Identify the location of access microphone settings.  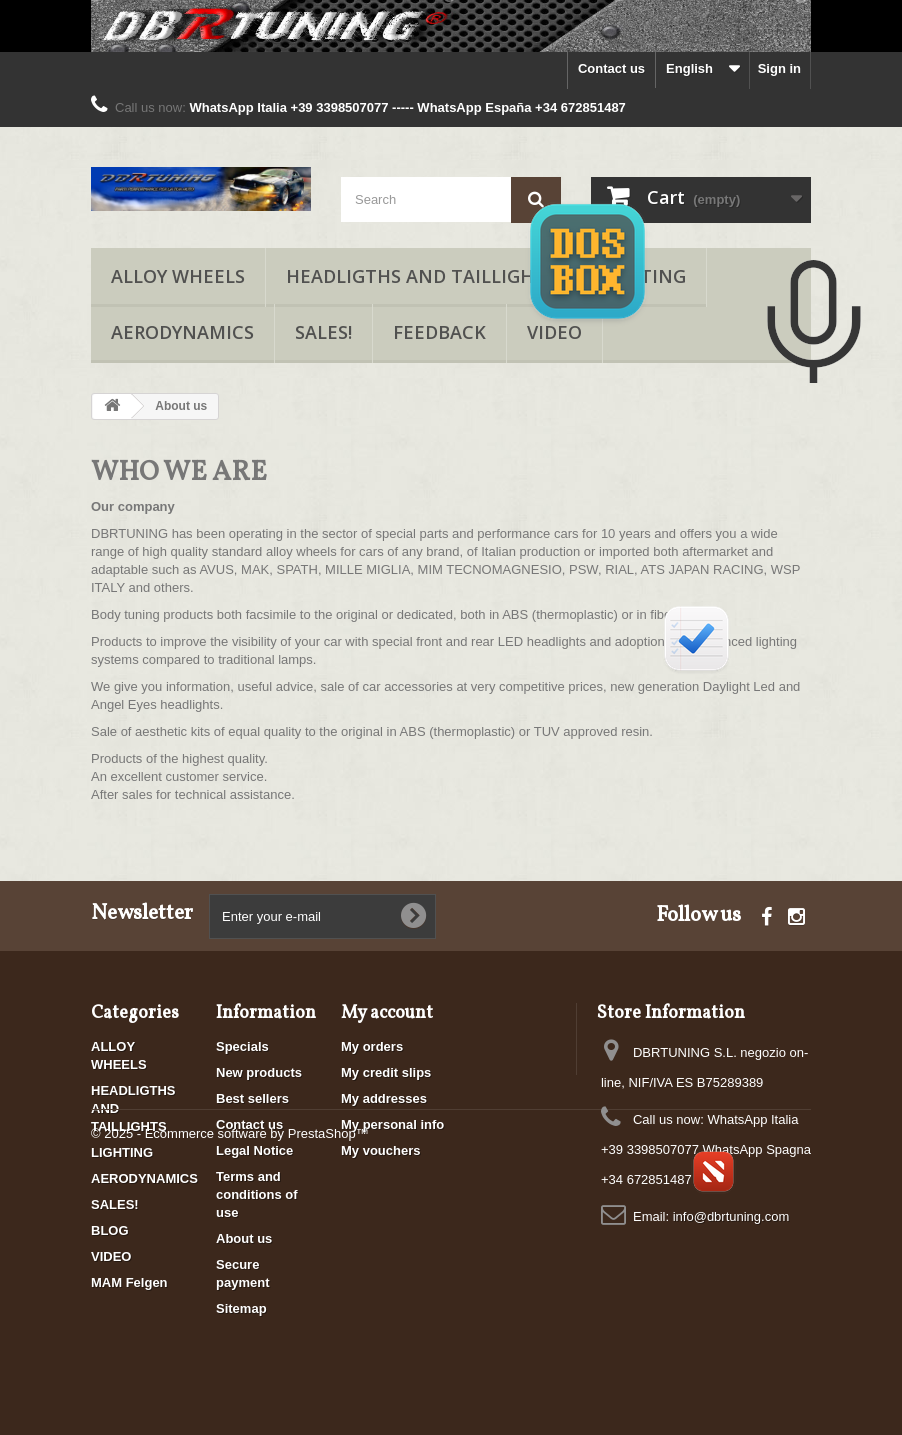
(813, 321).